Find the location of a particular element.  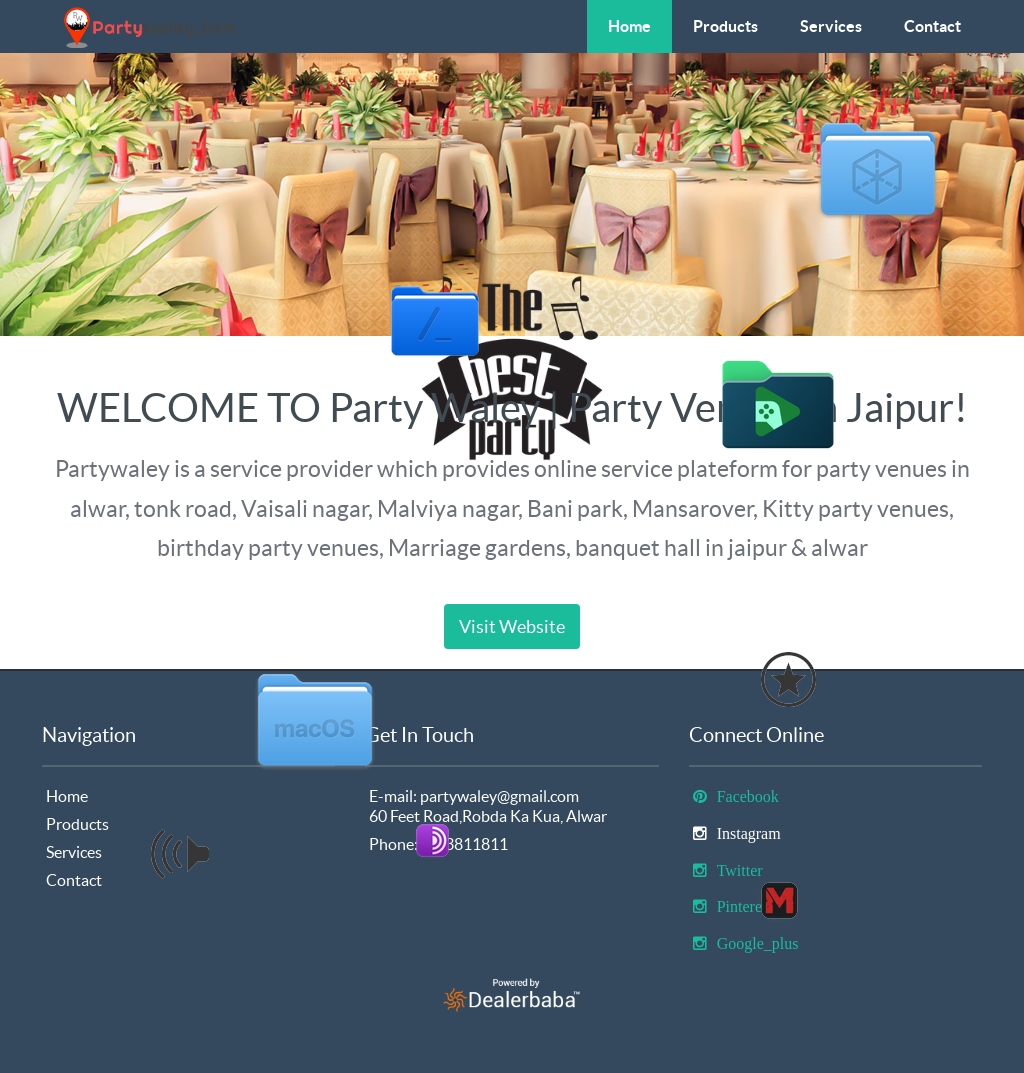

set default applications for file types is located at coordinates (788, 679).